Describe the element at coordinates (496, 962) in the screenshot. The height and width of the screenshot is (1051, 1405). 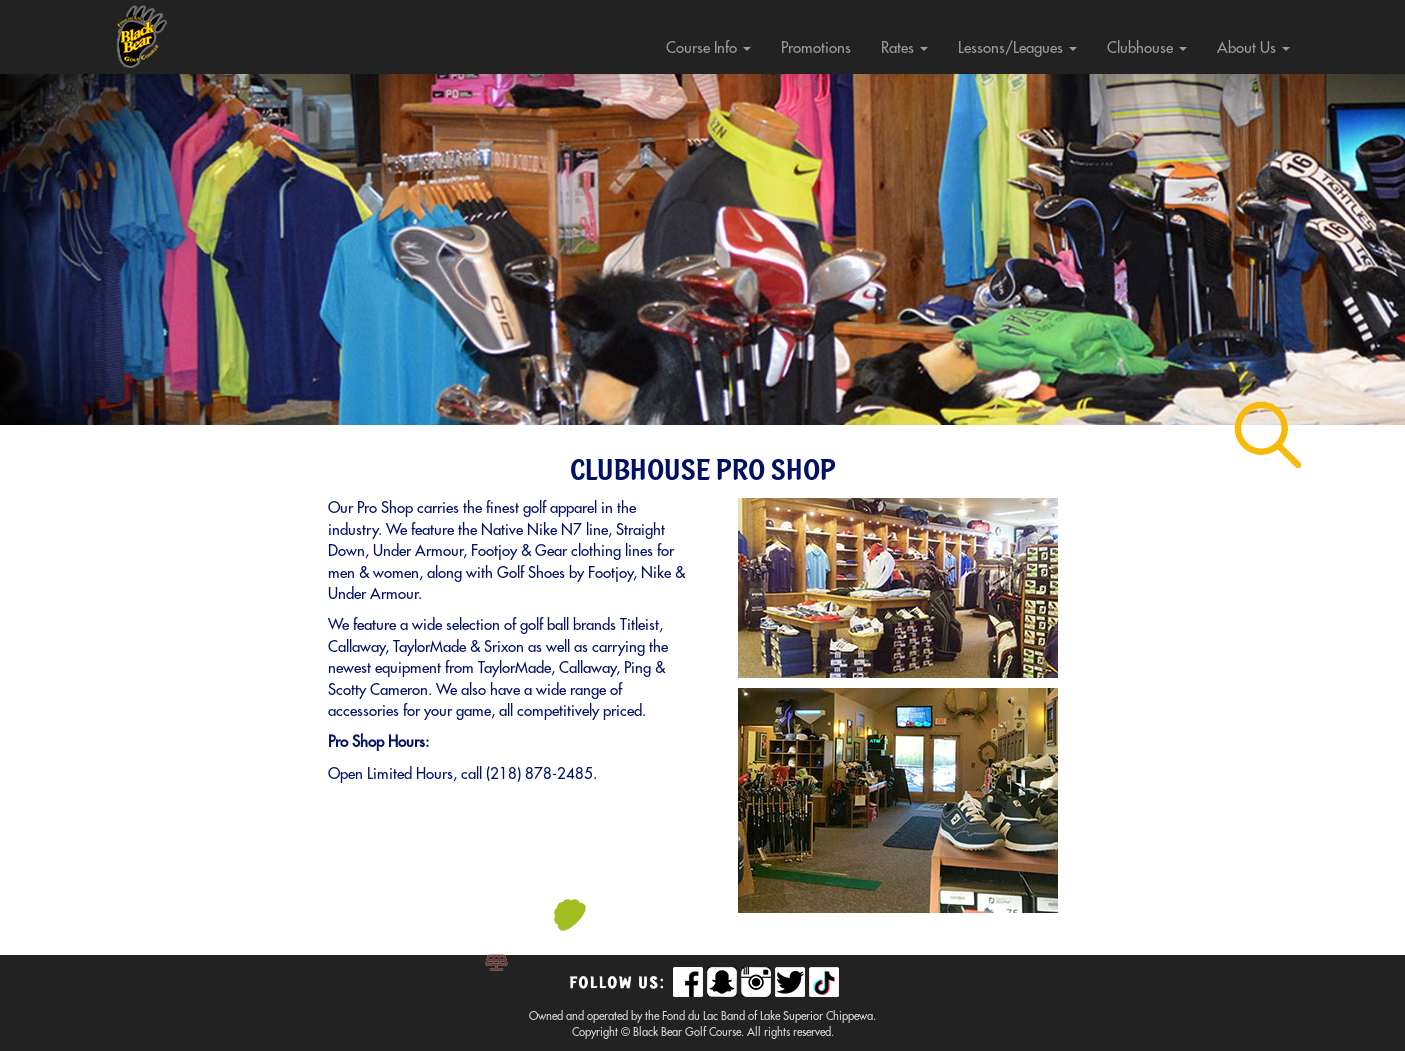
I see `view solar energy or panel settings` at that location.